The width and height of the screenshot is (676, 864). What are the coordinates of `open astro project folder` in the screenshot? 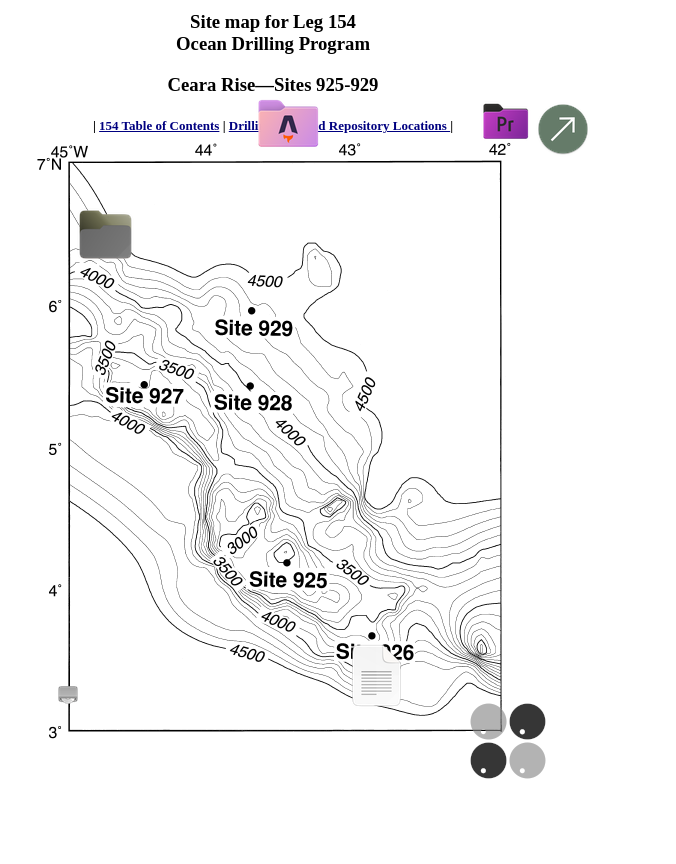 It's located at (288, 125).